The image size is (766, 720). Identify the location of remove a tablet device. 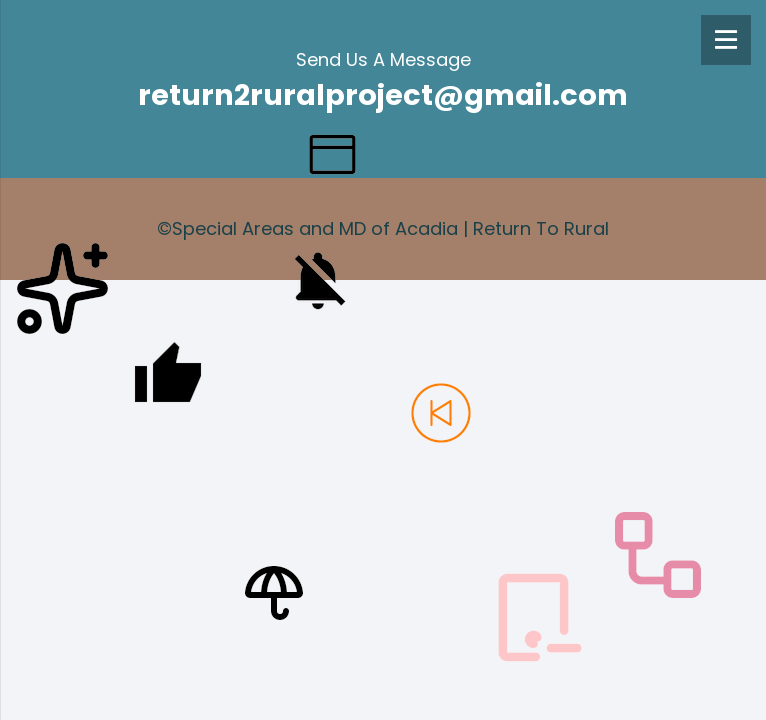
(533, 617).